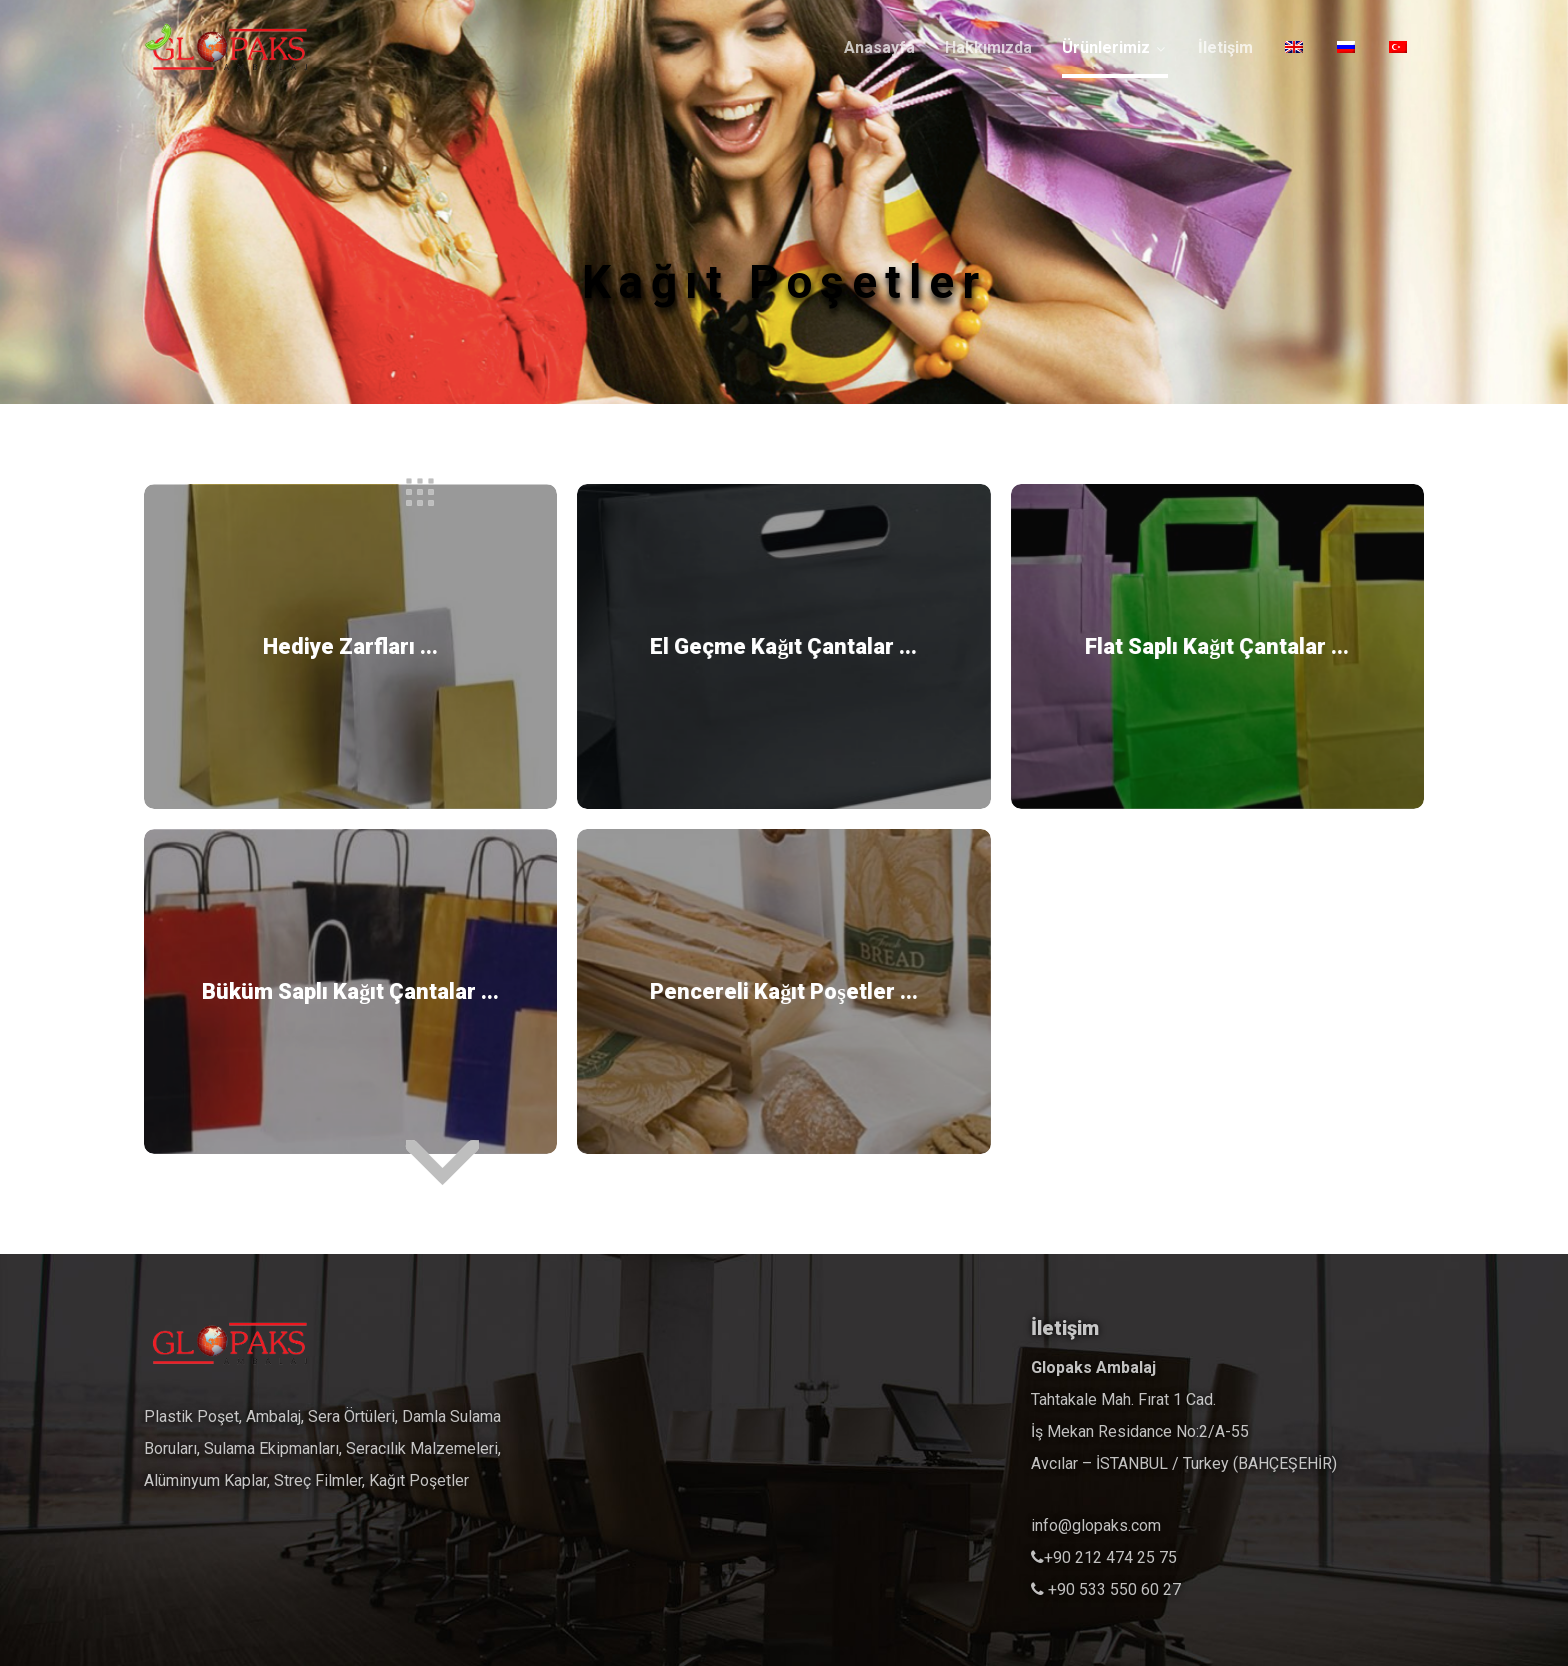  Describe the element at coordinates (158, 38) in the screenshot. I see `start a phone call` at that location.